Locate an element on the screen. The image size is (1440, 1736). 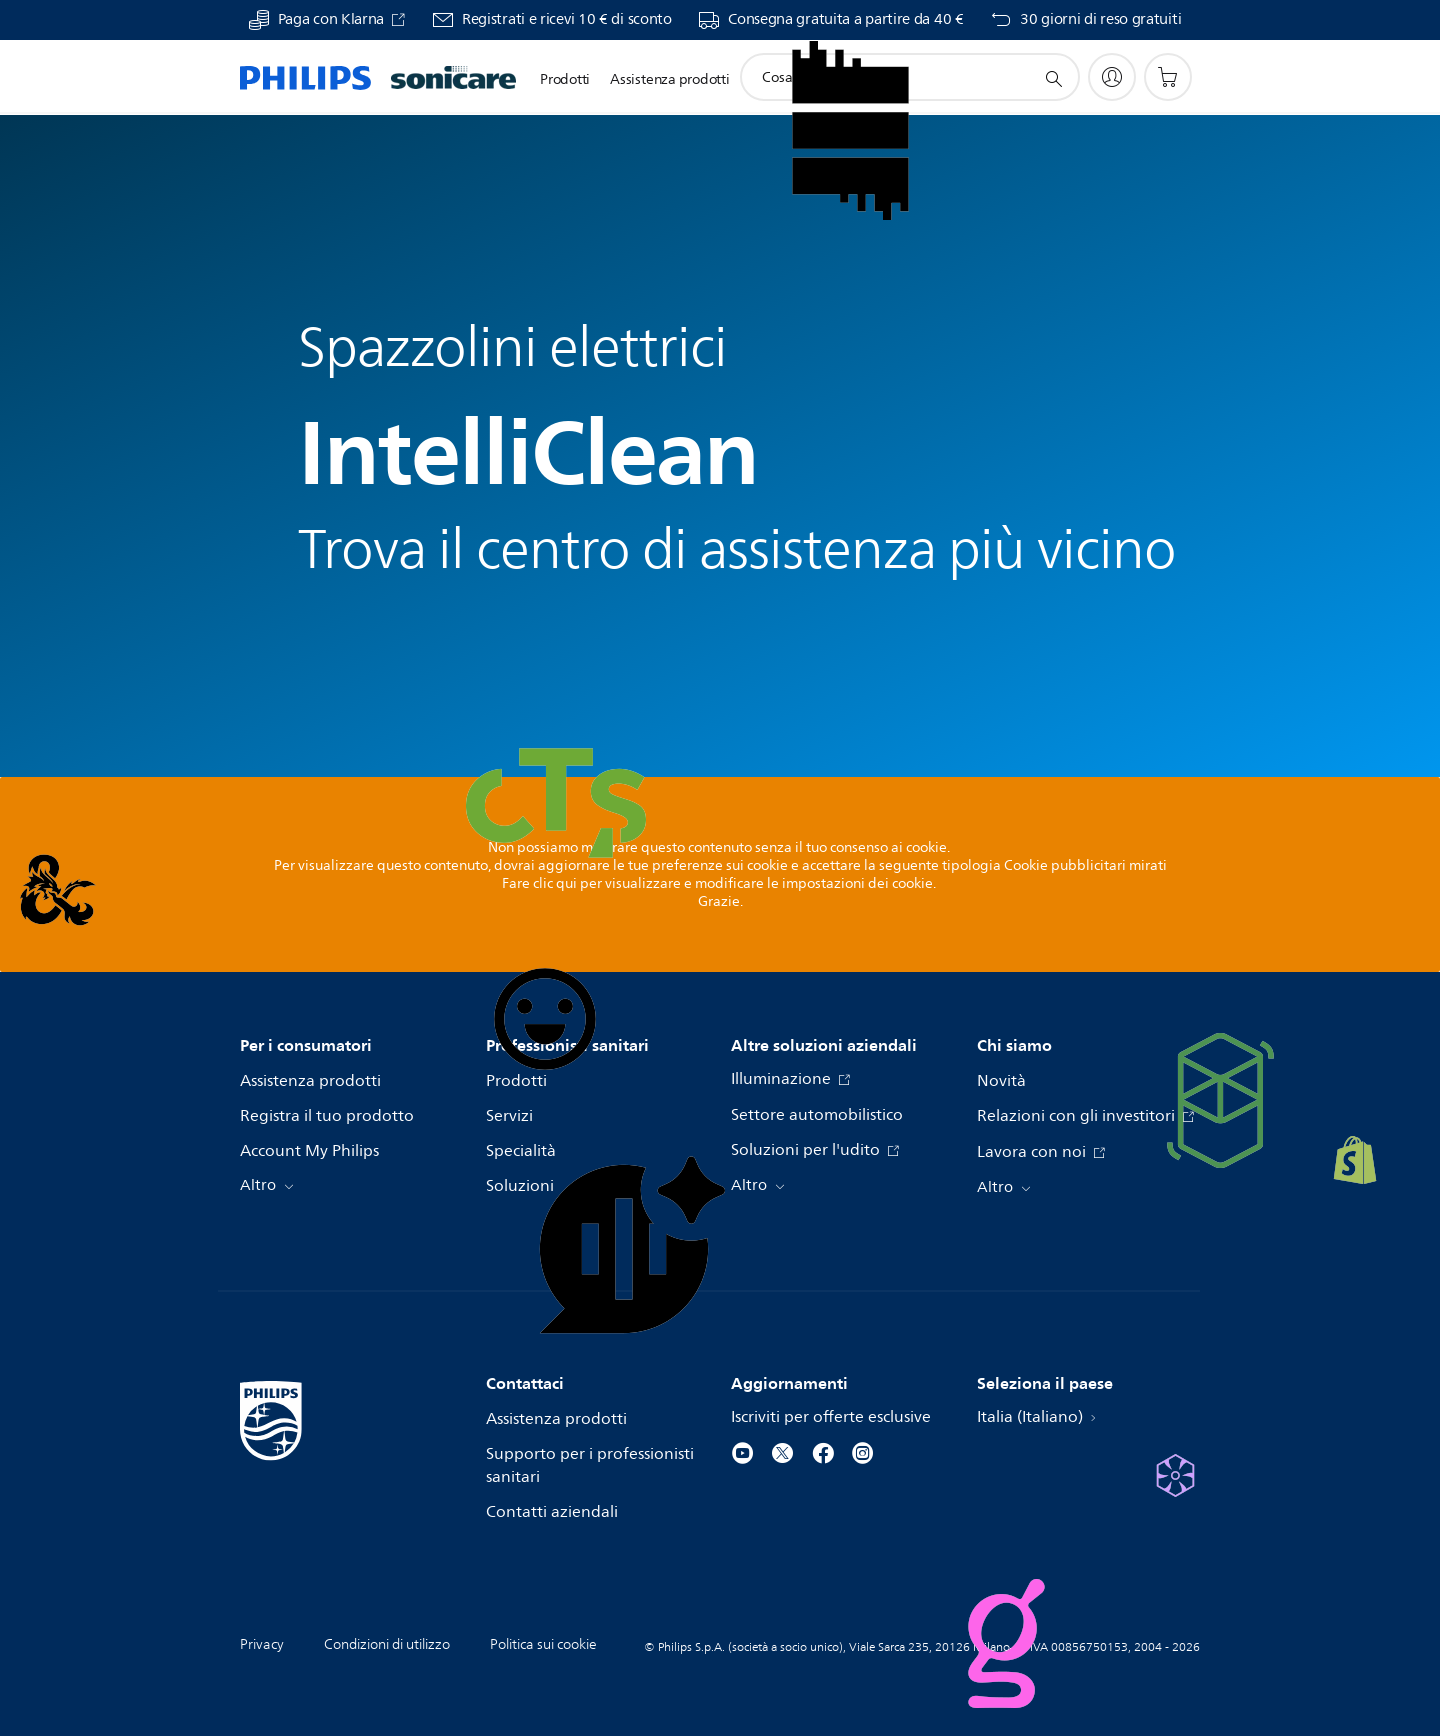
semantic-release automation tool logo is located at coordinates (1175, 1475).